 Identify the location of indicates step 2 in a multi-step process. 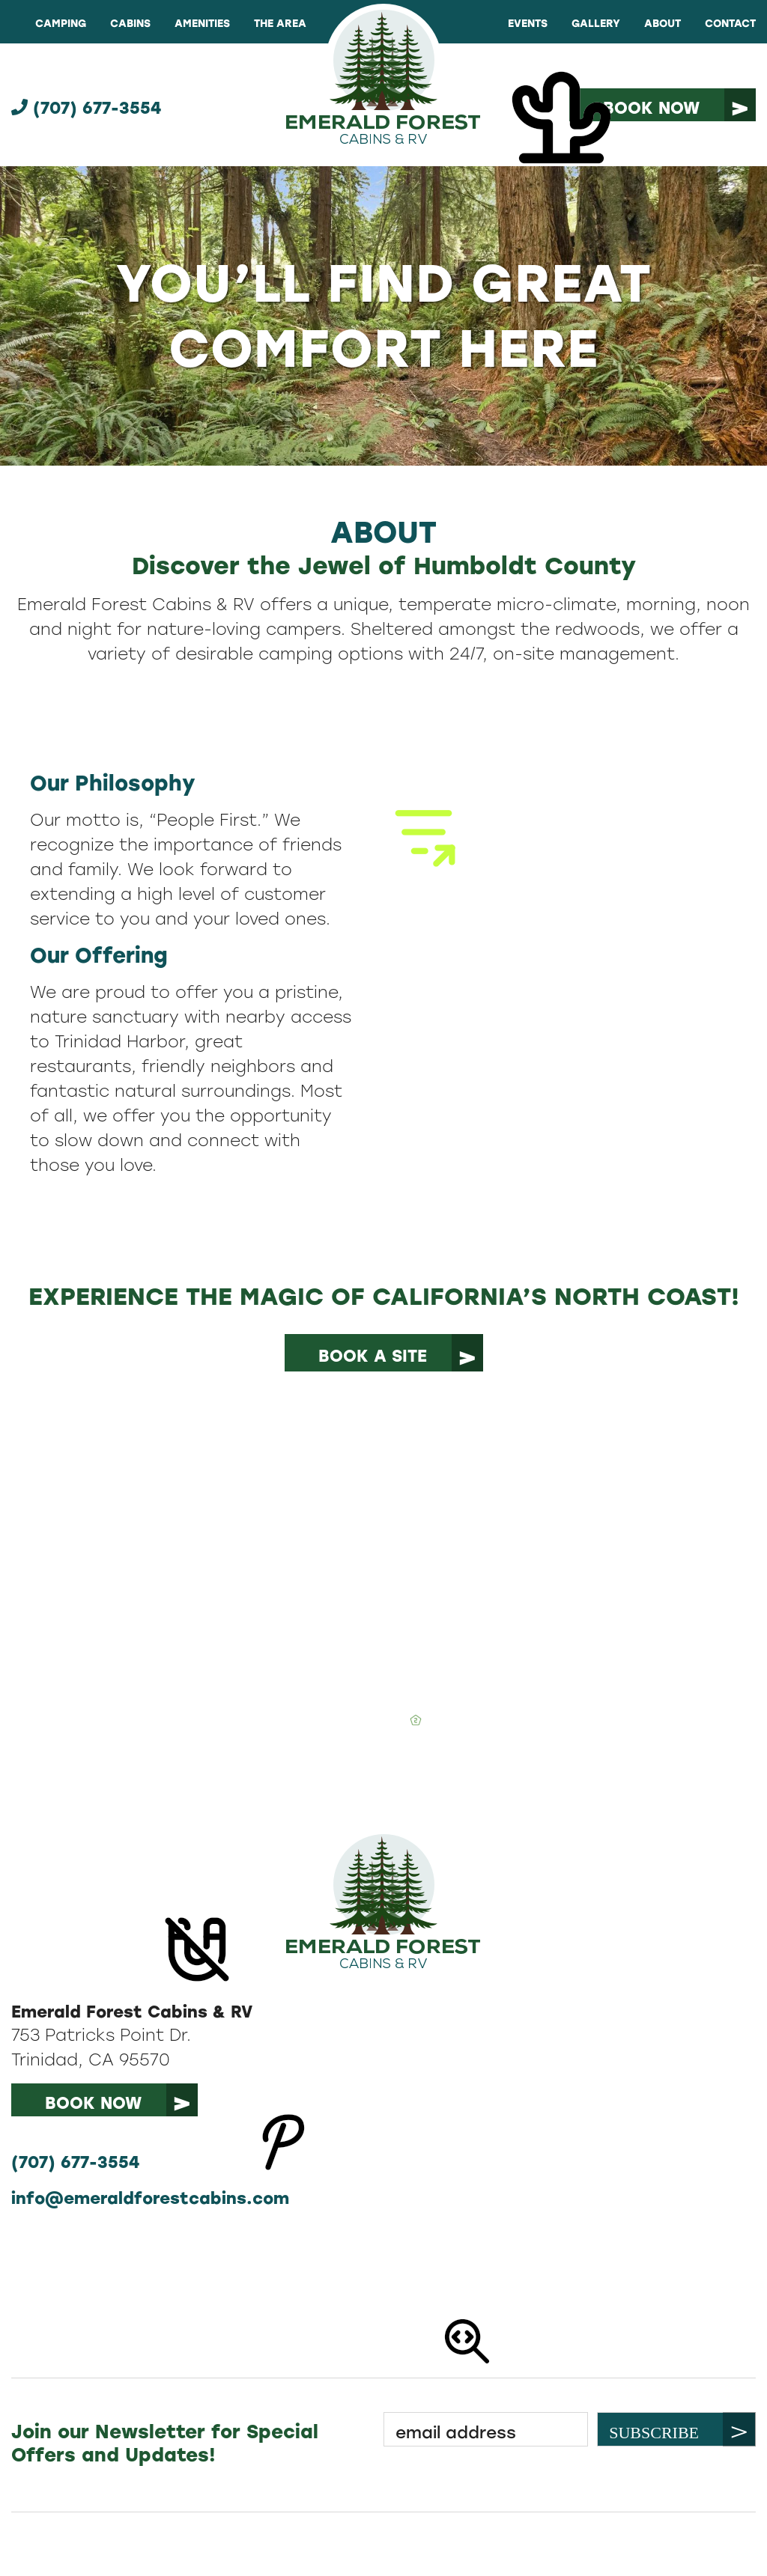
(416, 1720).